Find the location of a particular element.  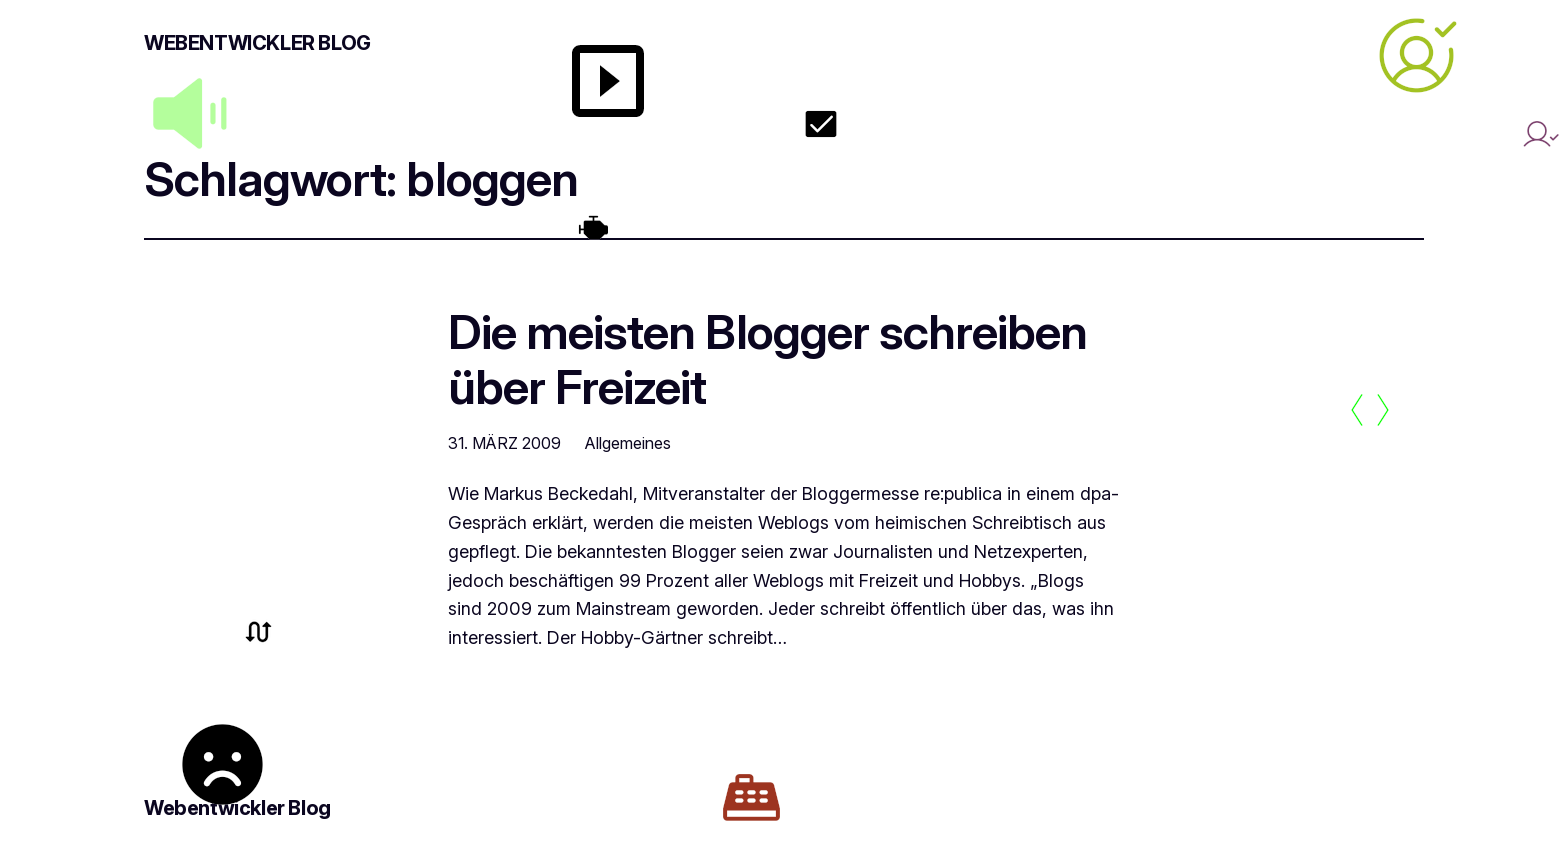

access engine or vehicle diagnostics is located at coordinates (593, 228).